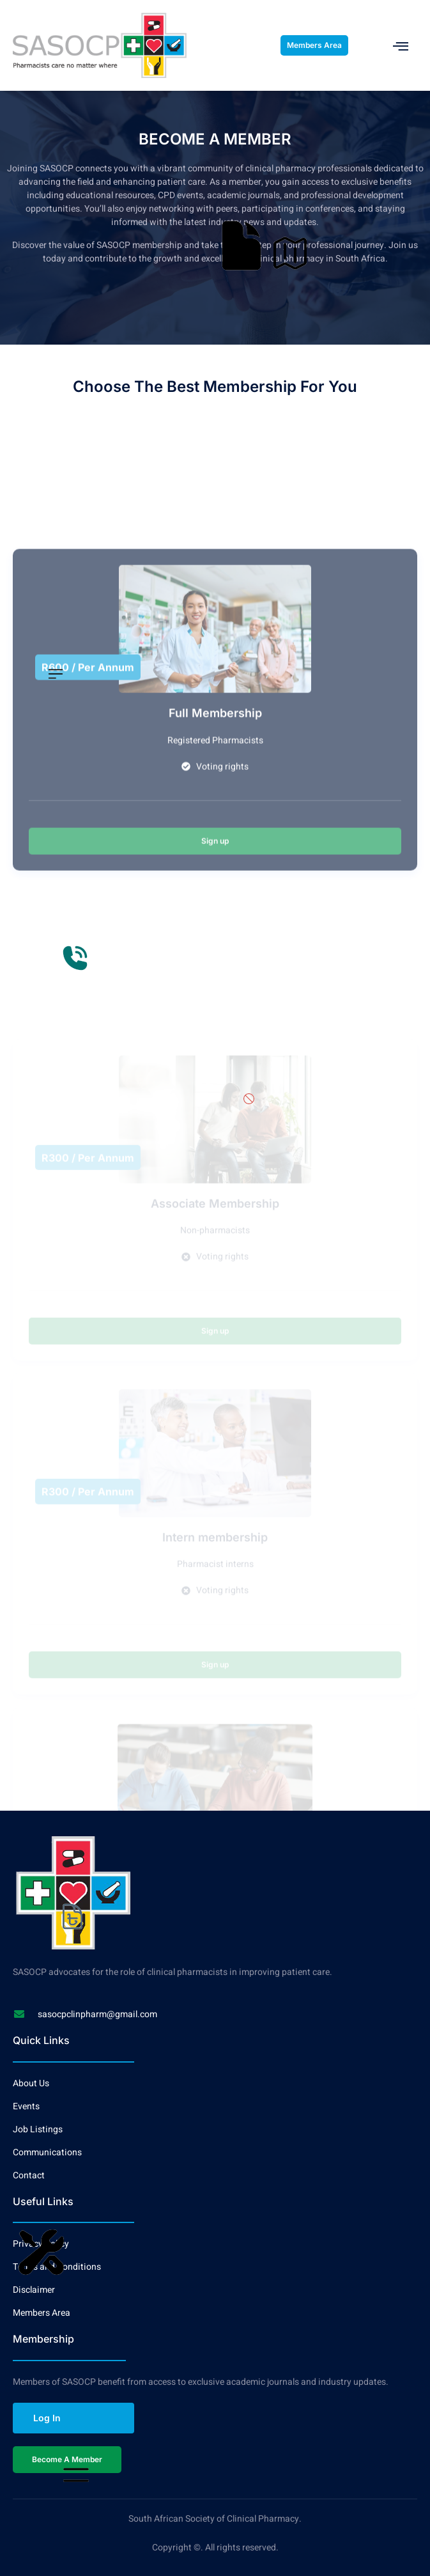  Describe the element at coordinates (290, 253) in the screenshot. I see `view map or navigation` at that location.